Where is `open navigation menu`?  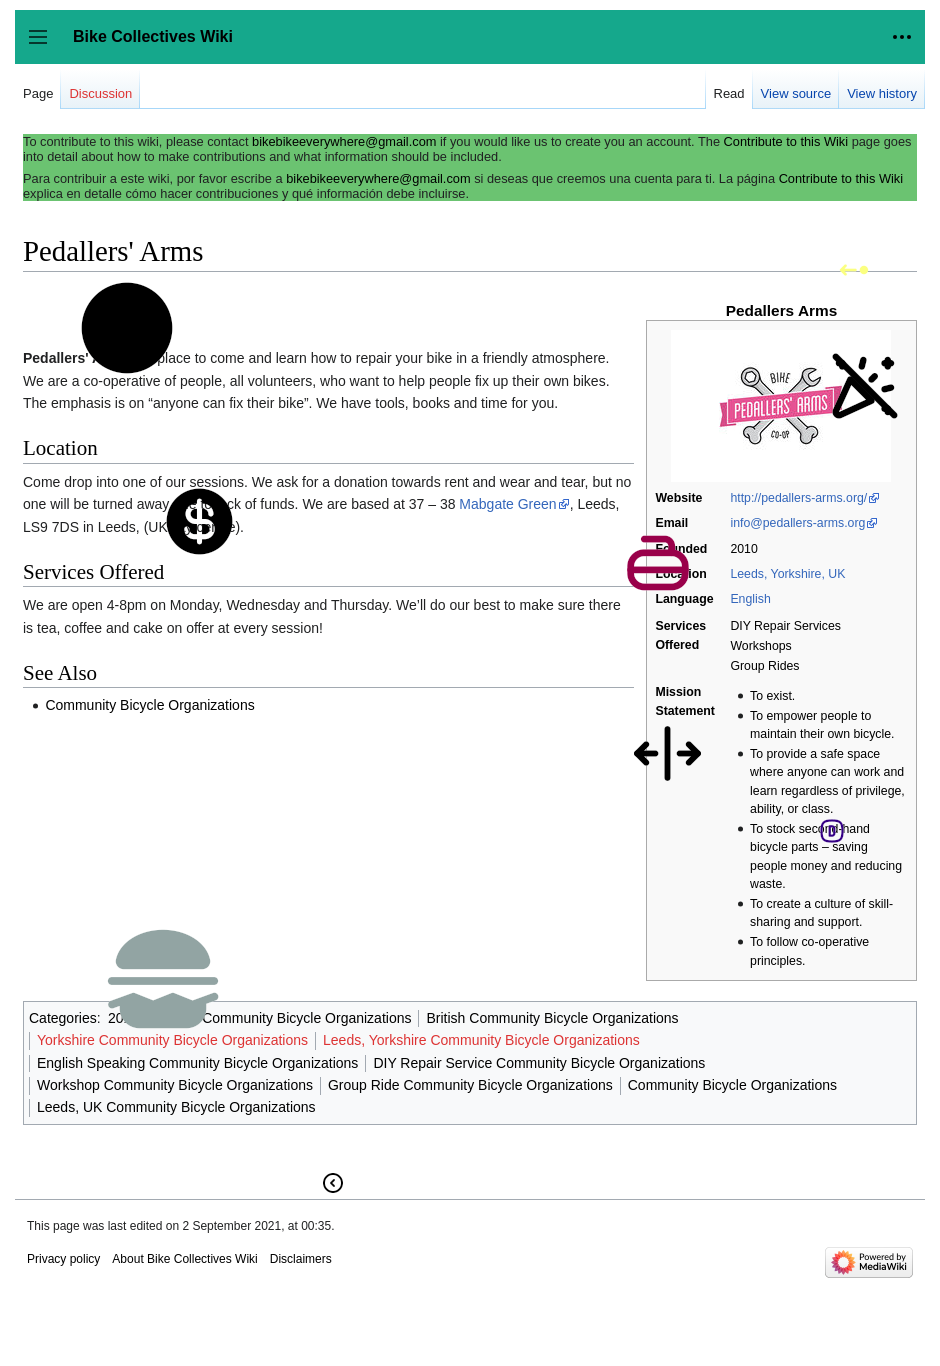
open navigation menu is located at coordinates (163, 981).